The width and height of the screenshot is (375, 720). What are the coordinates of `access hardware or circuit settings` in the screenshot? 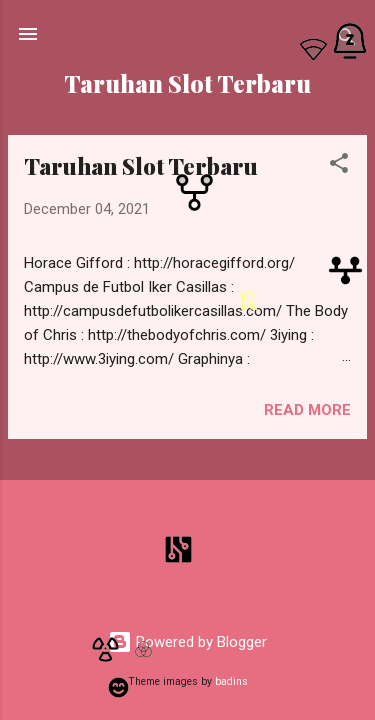 It's located at (178, 549).